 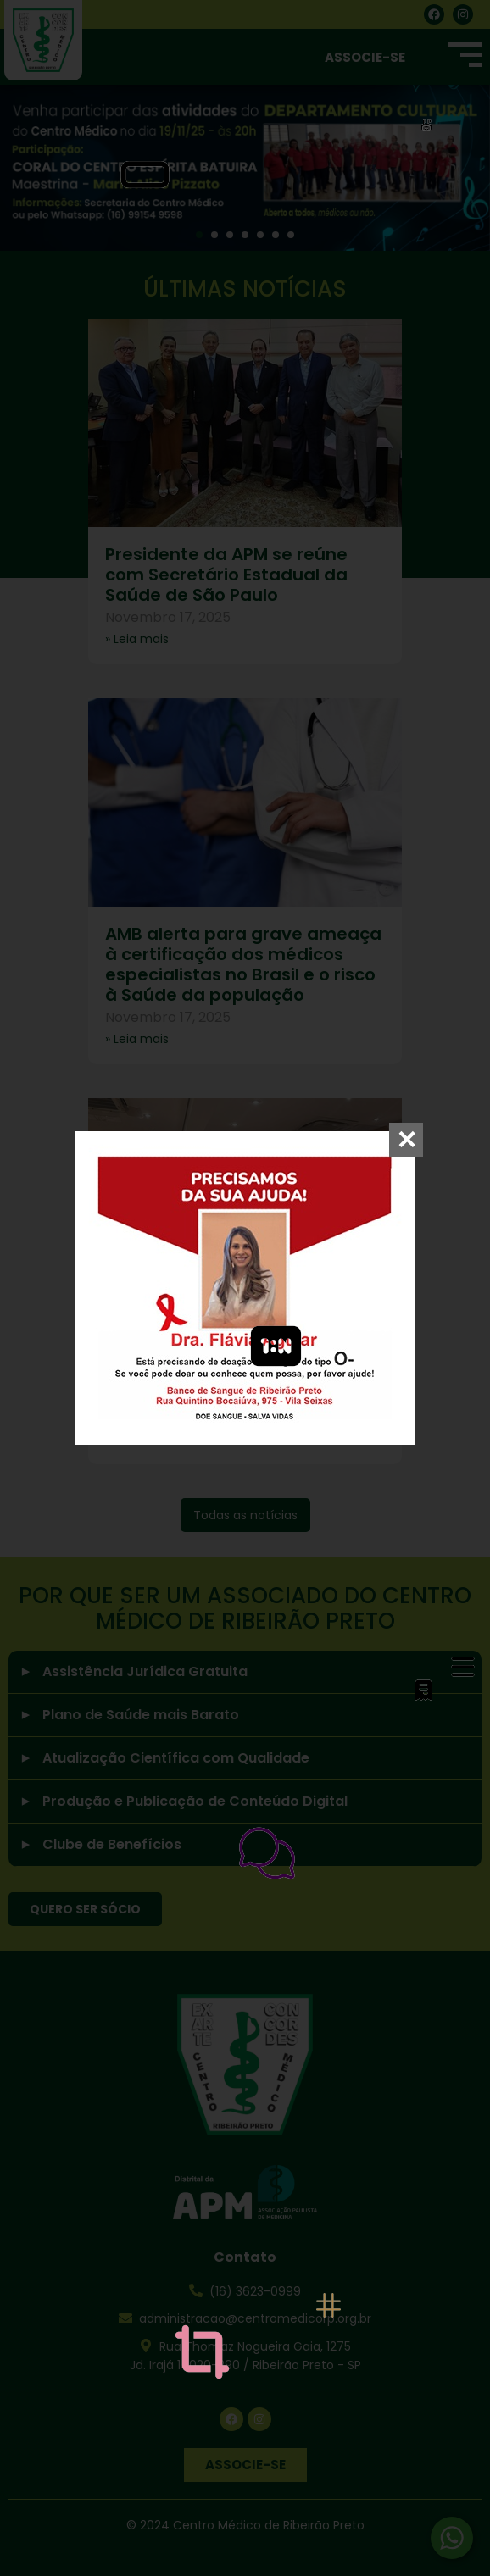 I want to click on crop or resize an image, so click(x=202, y=2351).